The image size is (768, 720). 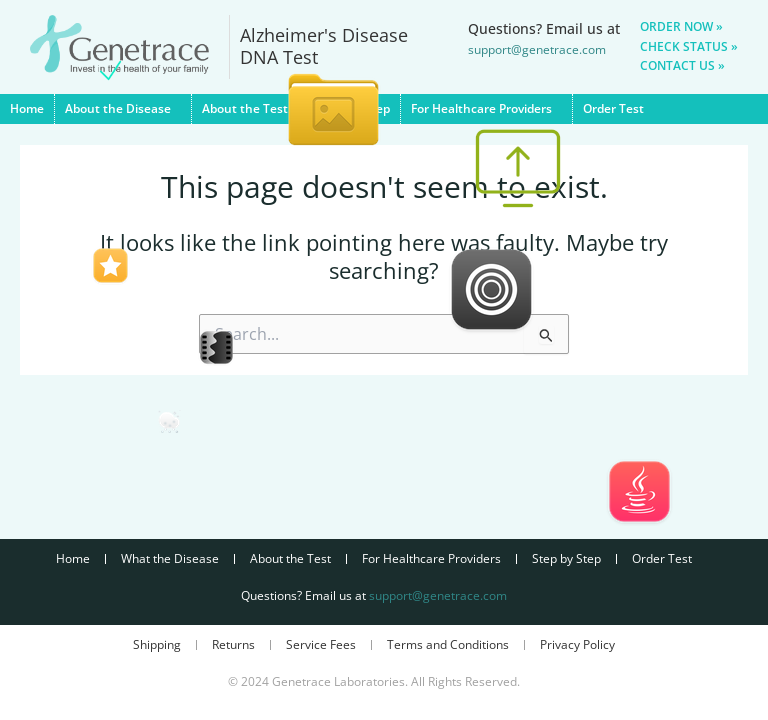 I want to click on open flowblade video editor, so click(x=216, y=347).